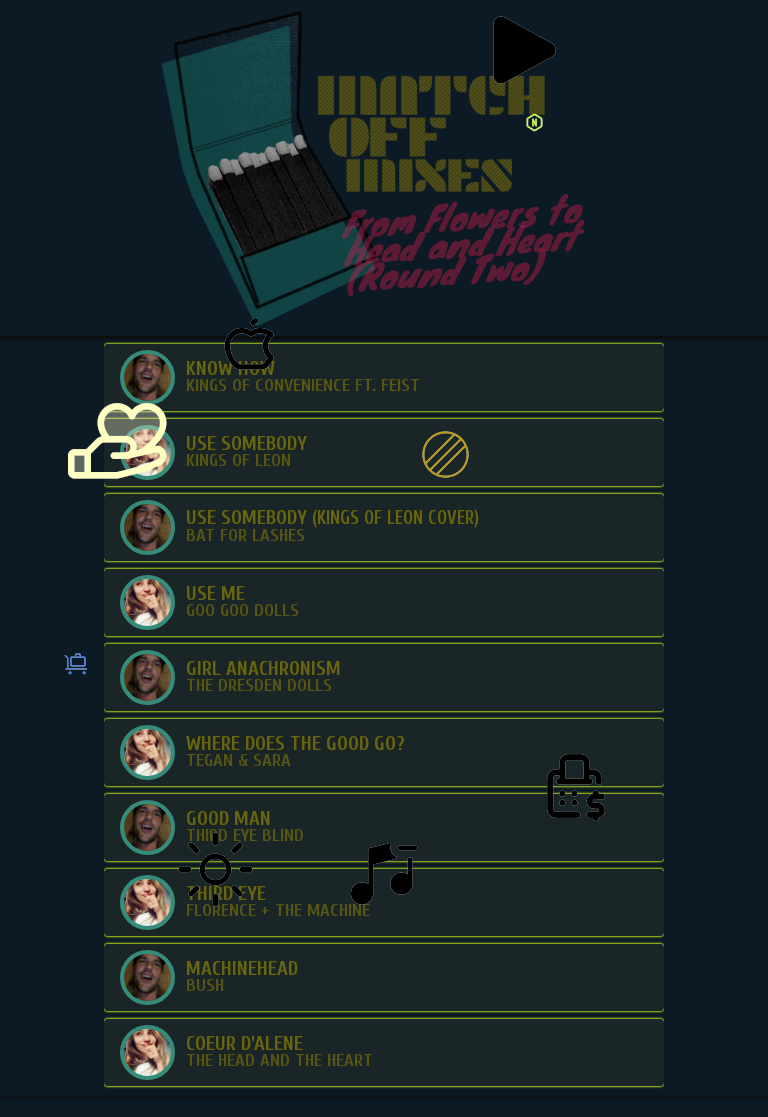  I want to click on apple company logo or branding, so click(251, 347).